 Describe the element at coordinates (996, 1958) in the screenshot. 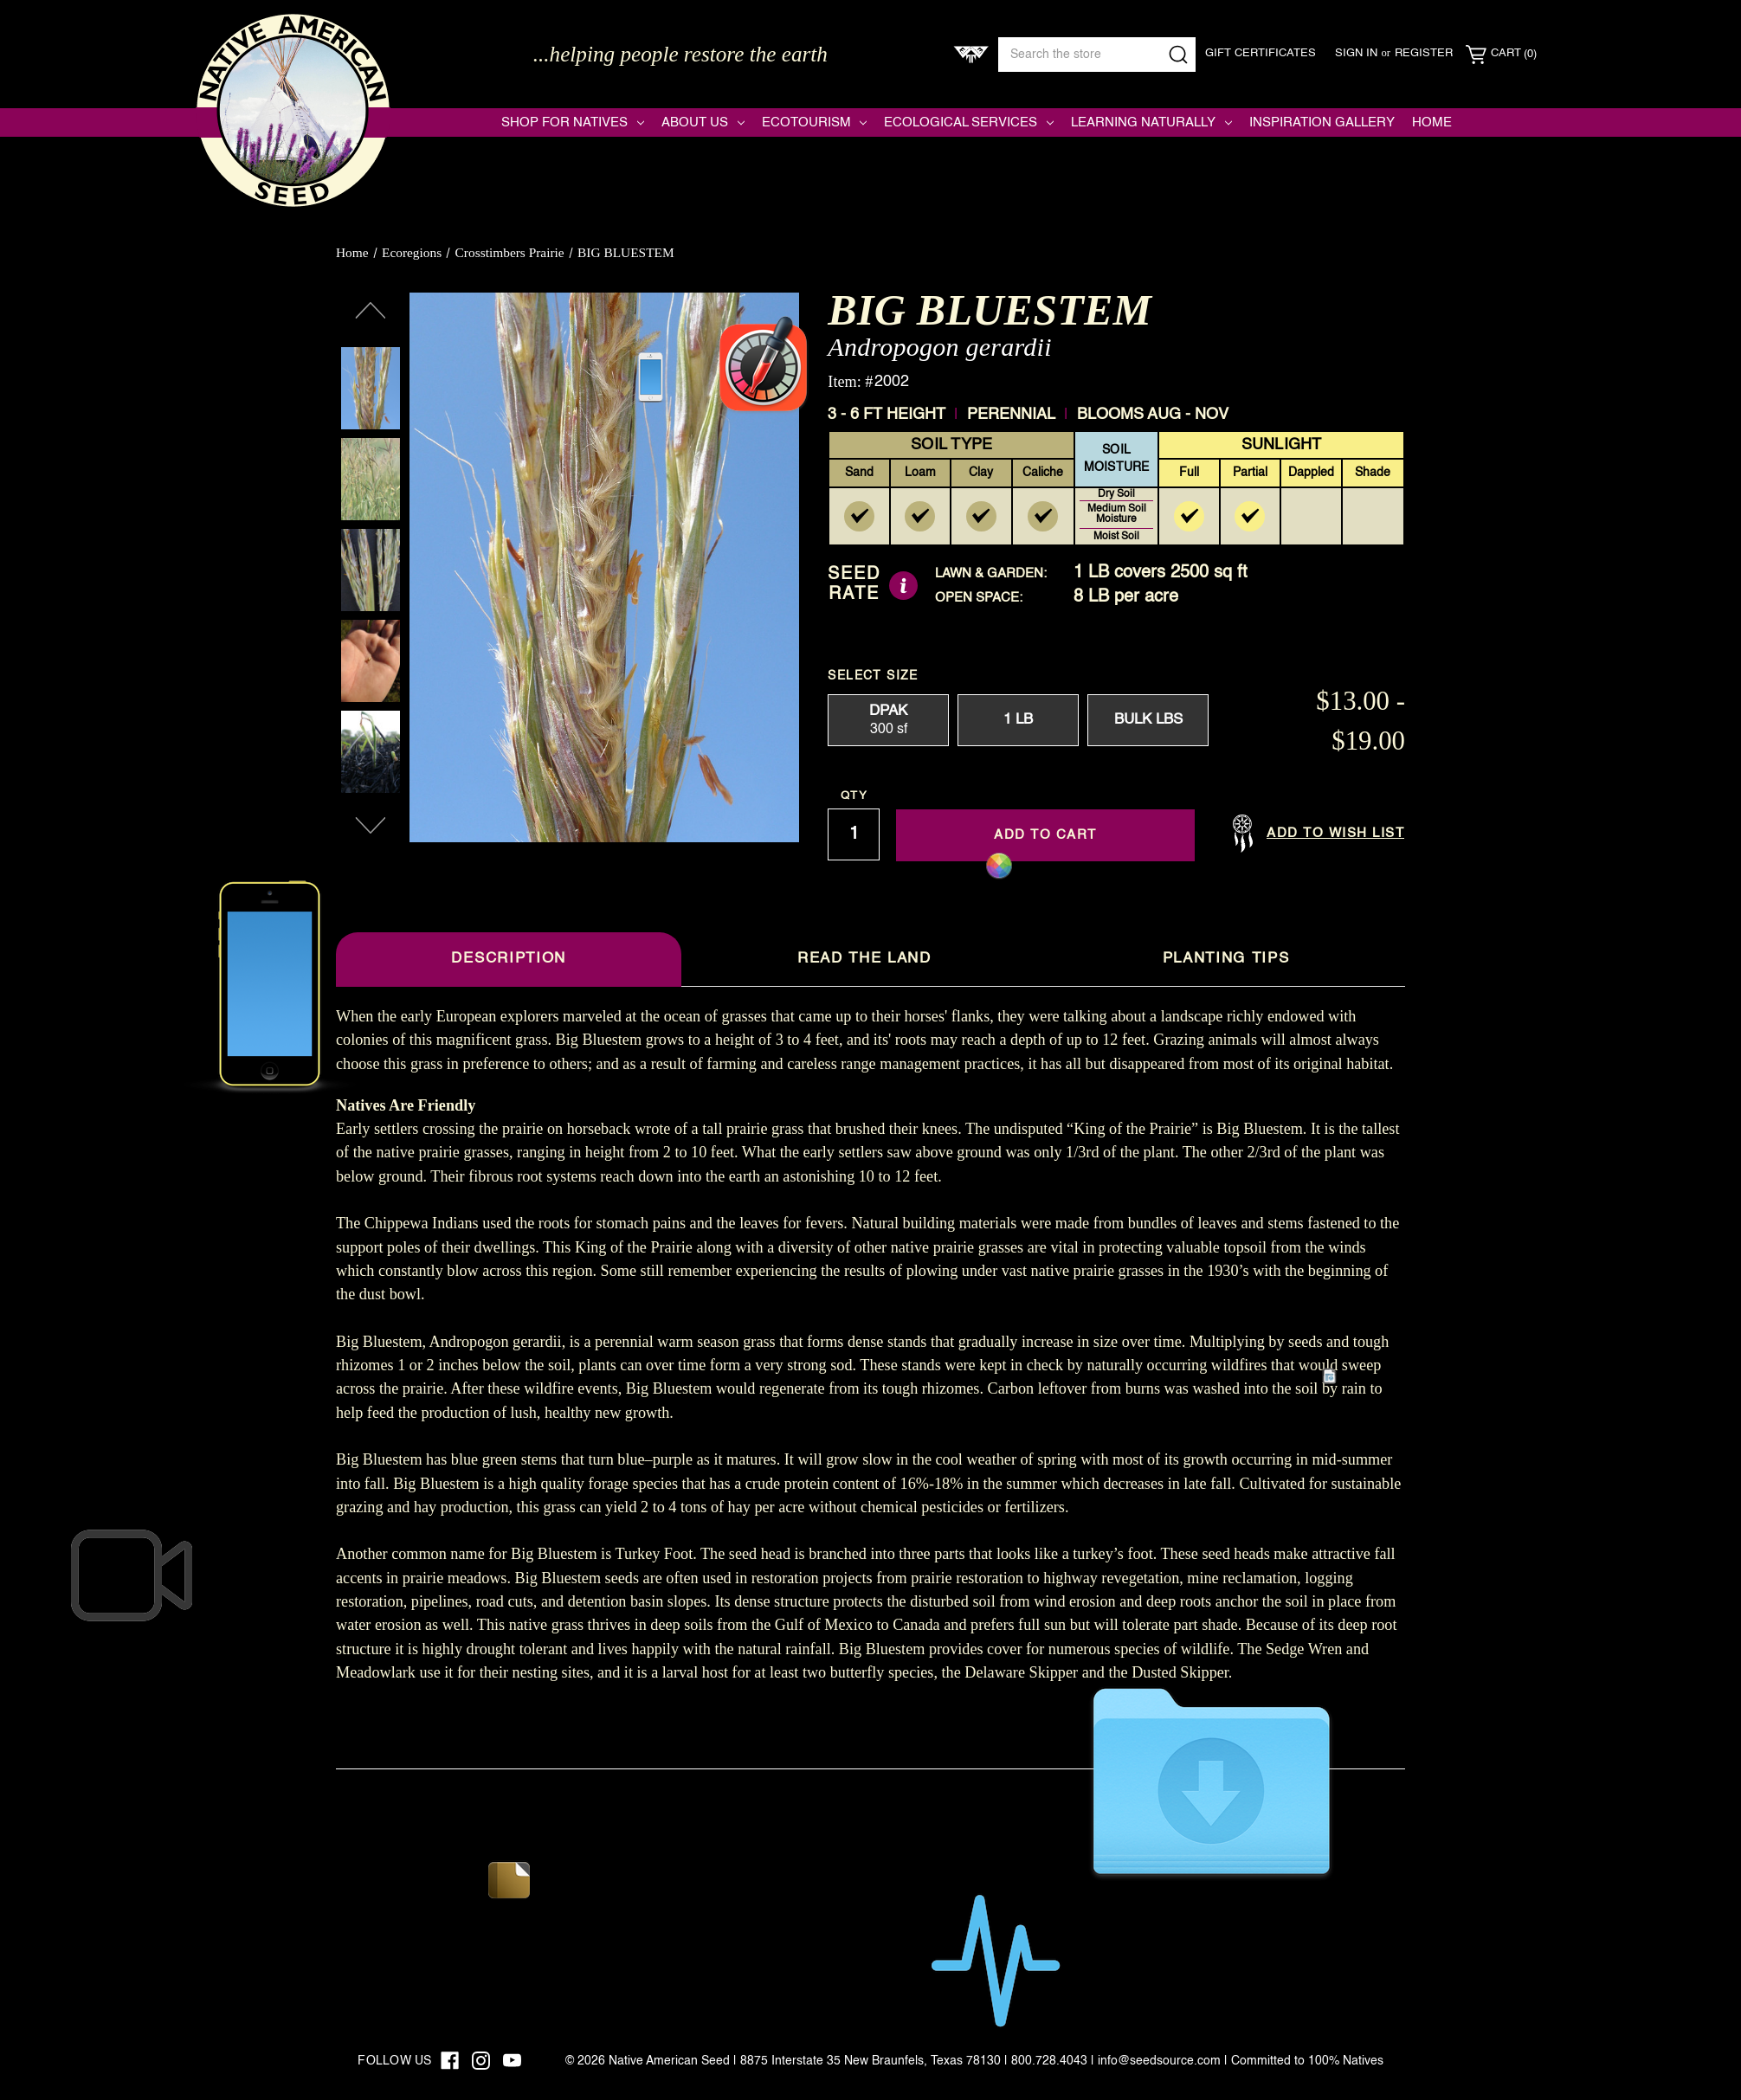

I see `view system activity or performance trace` at that location.